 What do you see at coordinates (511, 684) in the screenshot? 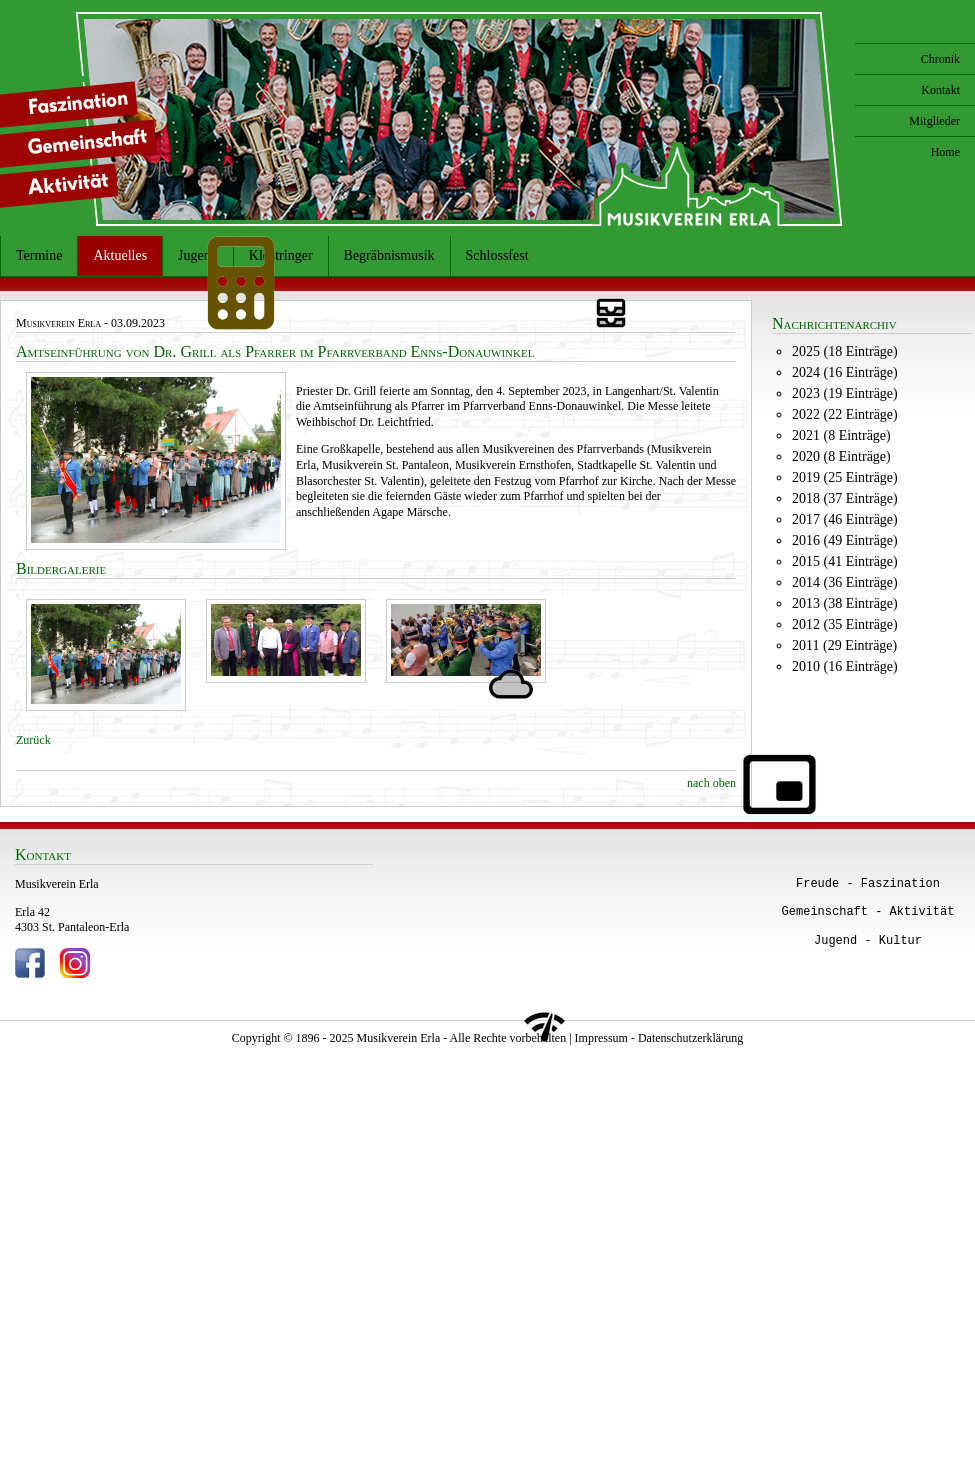
I see `cloud storage or sync status` at bounding box center [511, 684].